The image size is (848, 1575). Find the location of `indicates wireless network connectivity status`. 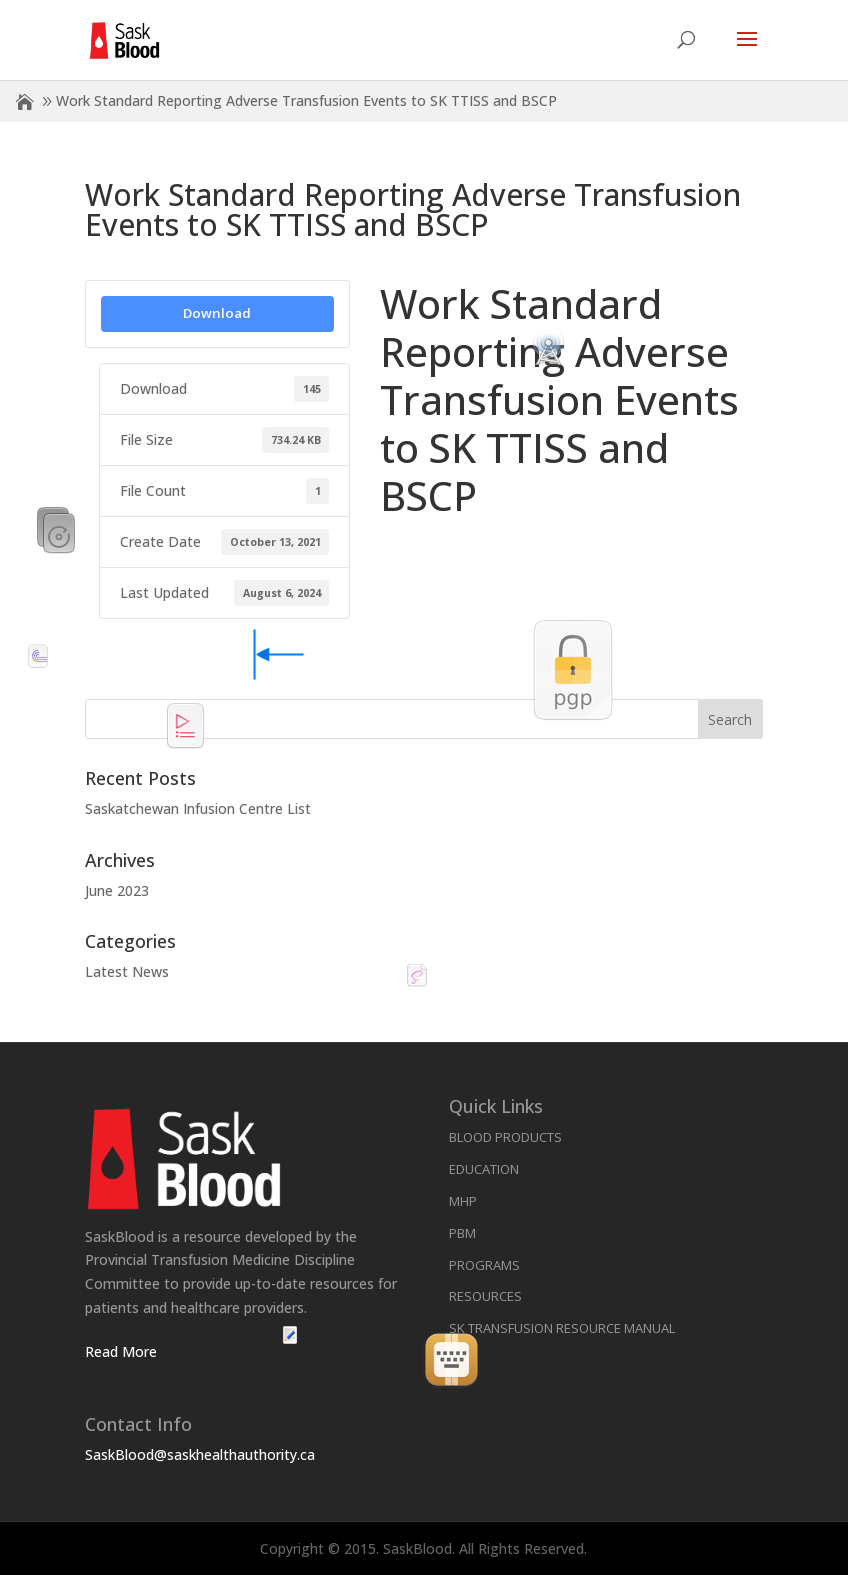

indicates wireless network connectivity status is located at coordinates (548, 349).